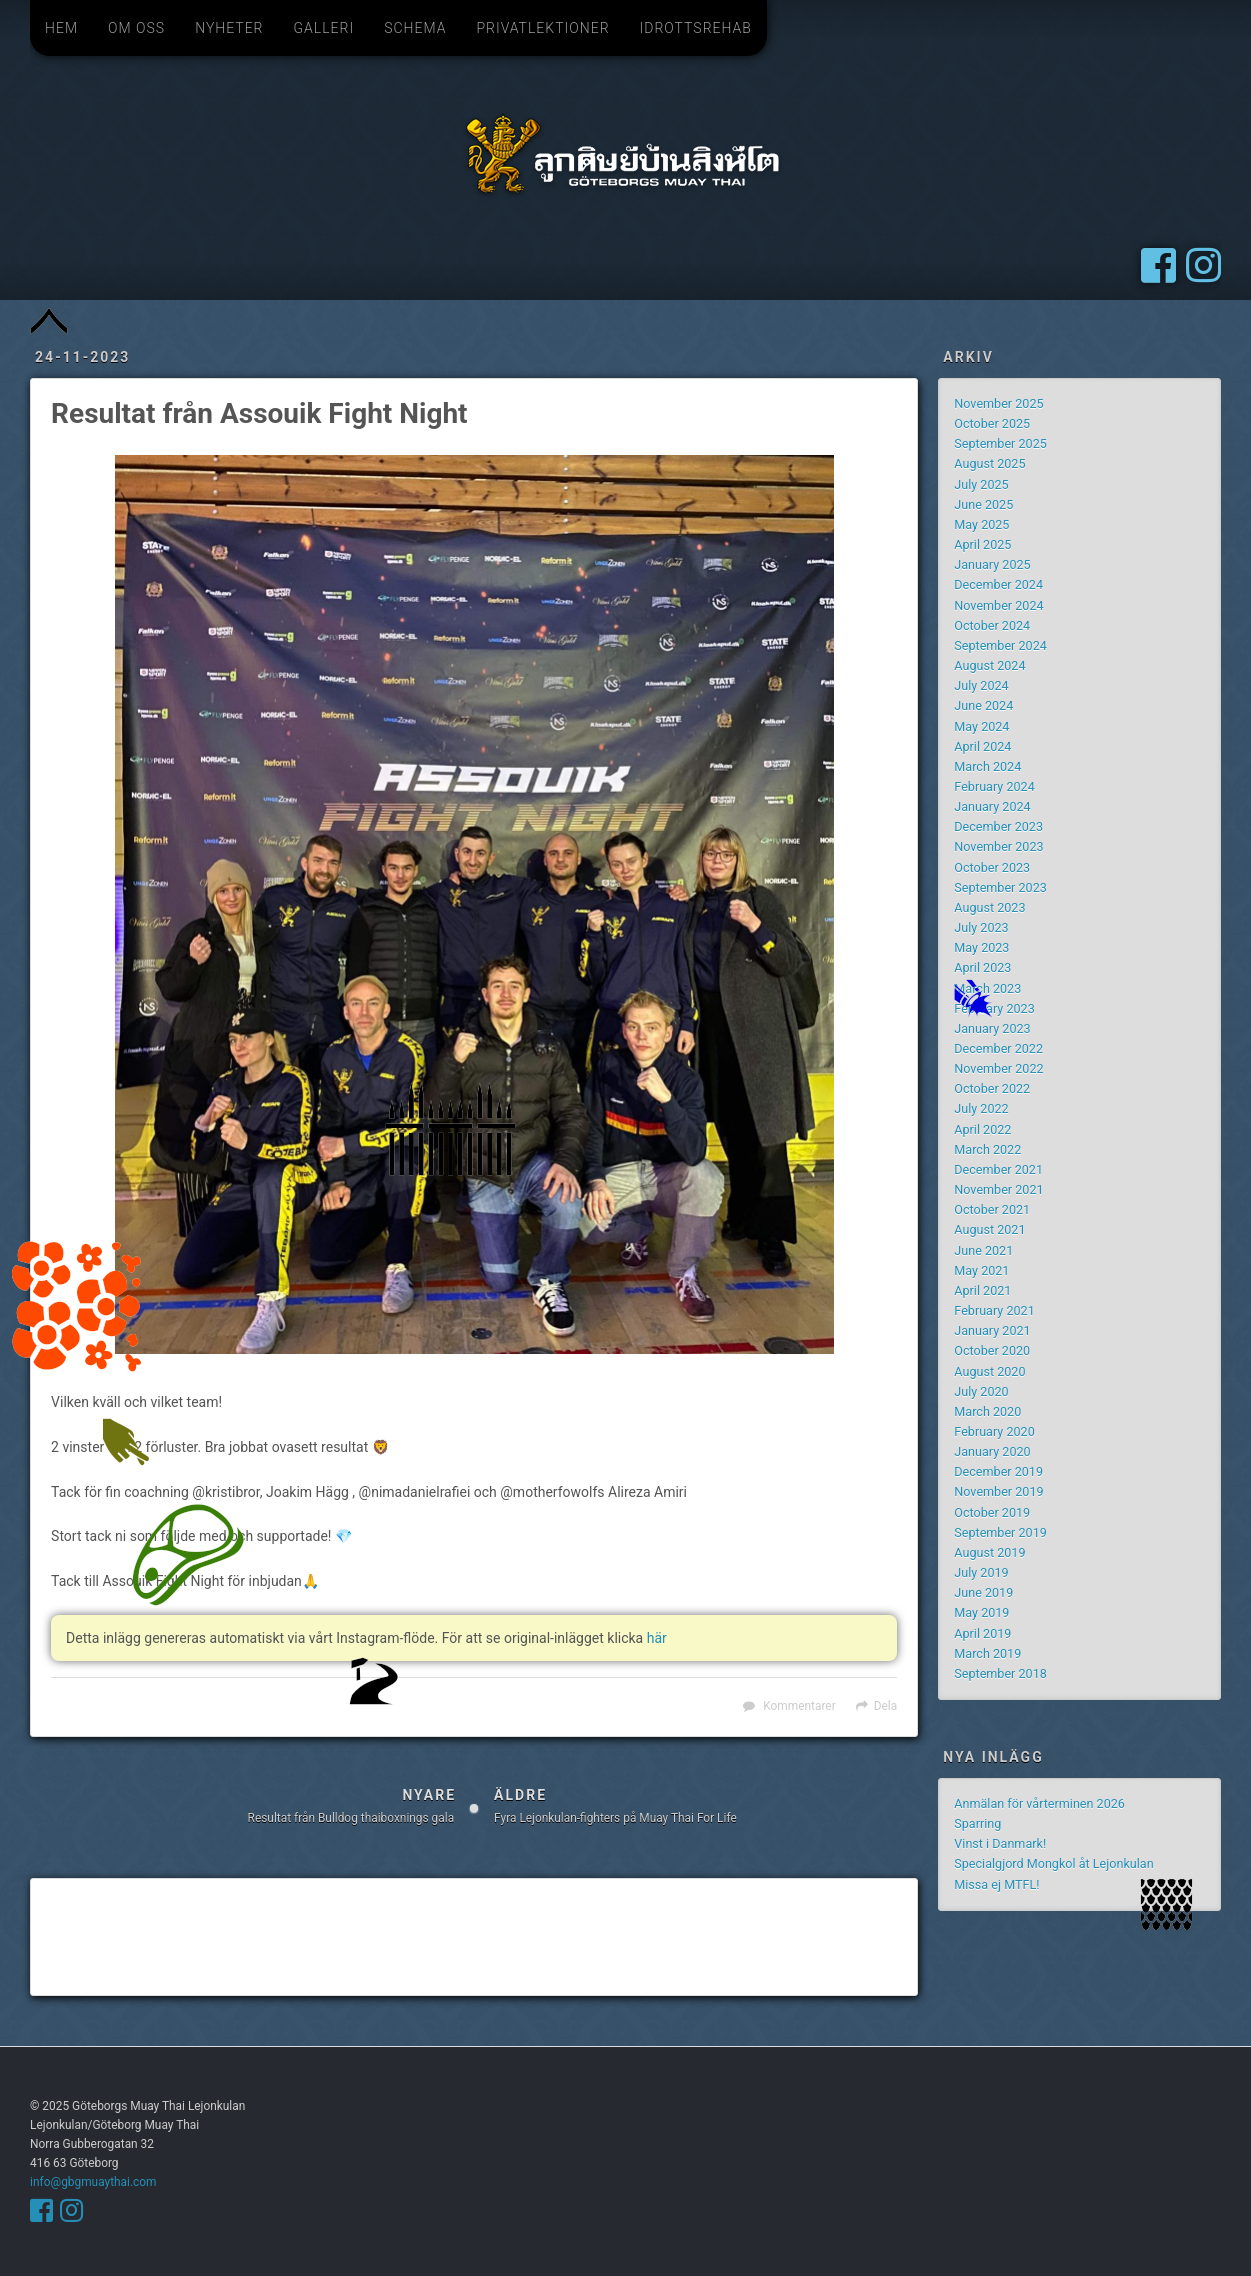 The image size is (1251, 2276). Describe the element at coordinates (76, 1306) in the screenshot. I see `access the garden or floral collection` at that location.